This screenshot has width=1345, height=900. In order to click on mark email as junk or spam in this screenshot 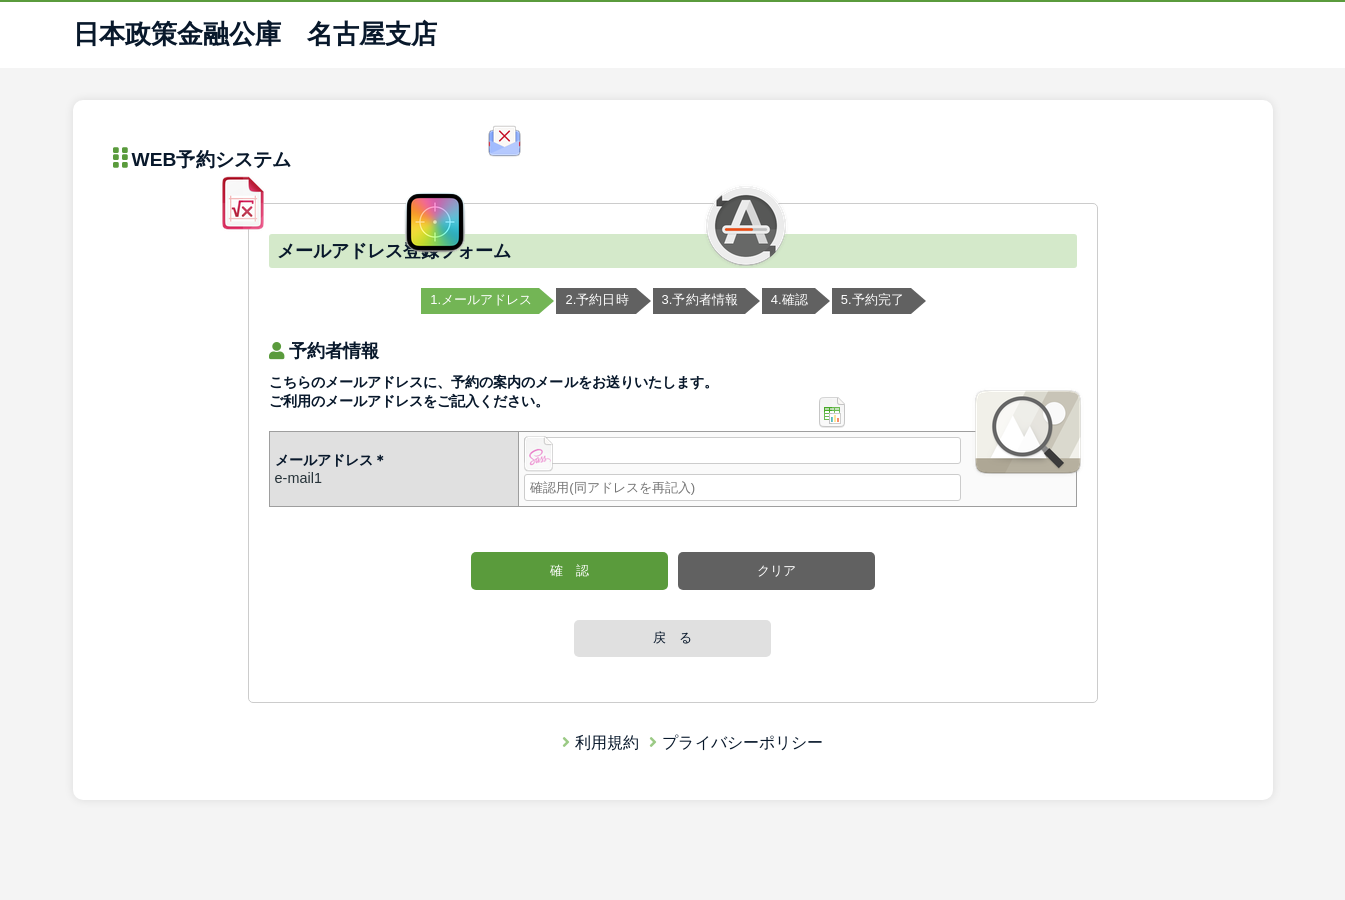, I will do `click(504, 141)`.